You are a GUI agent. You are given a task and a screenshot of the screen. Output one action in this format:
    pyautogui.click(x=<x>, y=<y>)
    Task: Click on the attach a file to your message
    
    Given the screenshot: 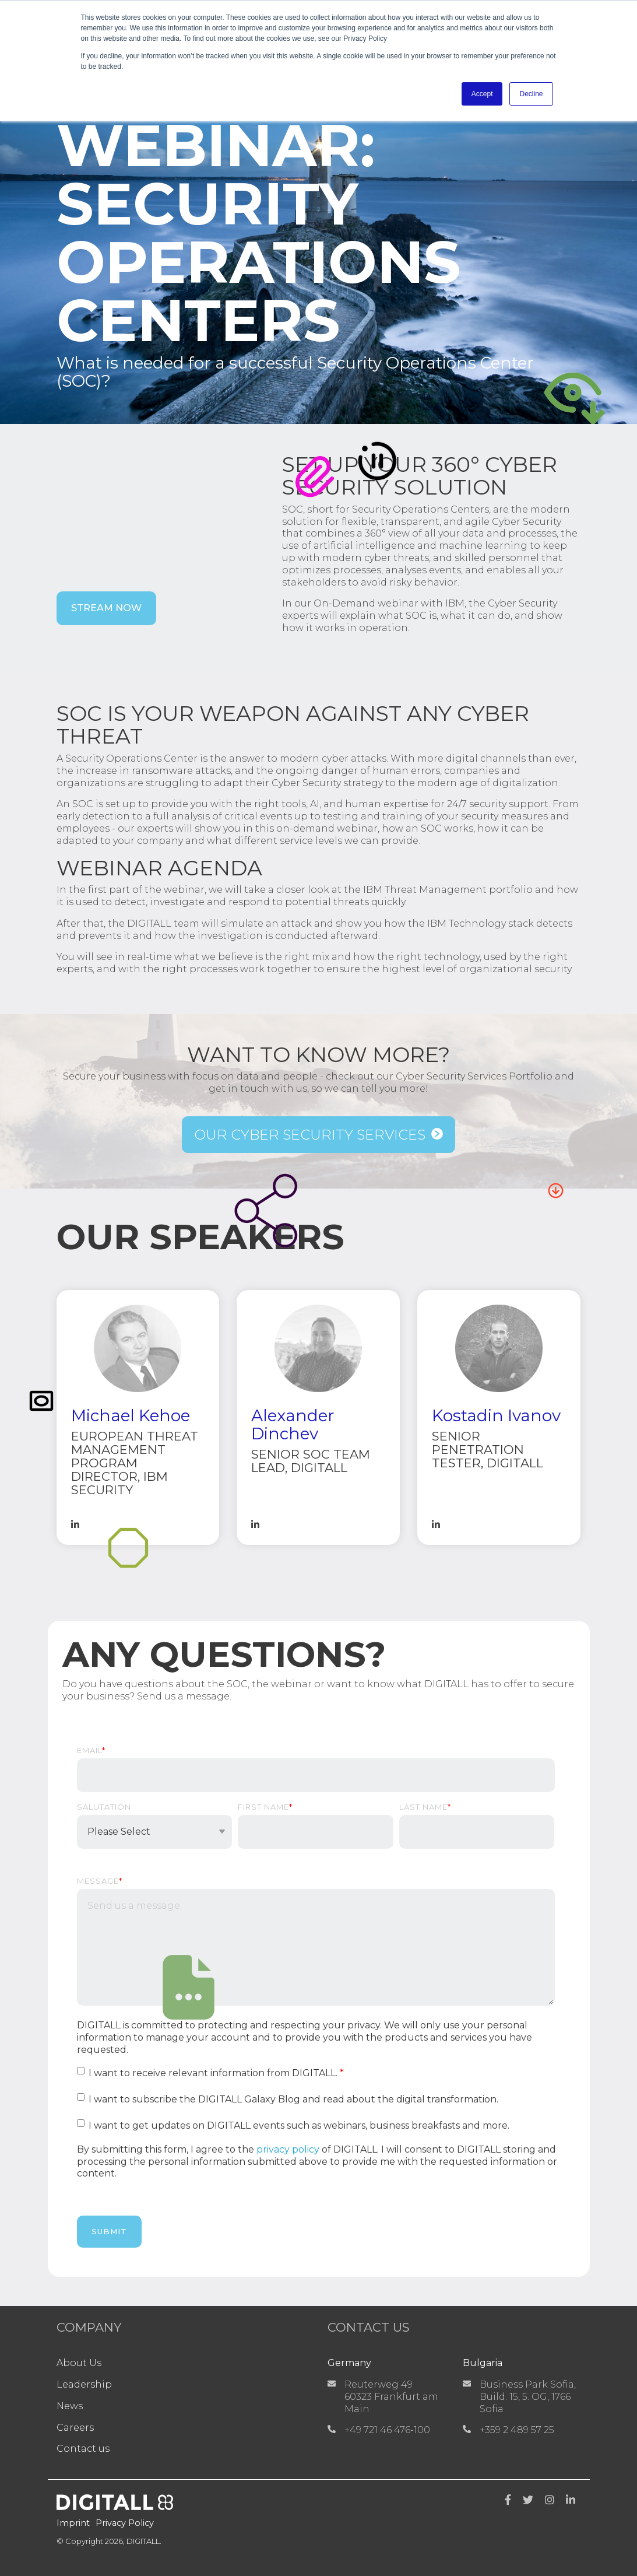 What is the action you would take?
    pyautogui.click(x=314, y=476)
    